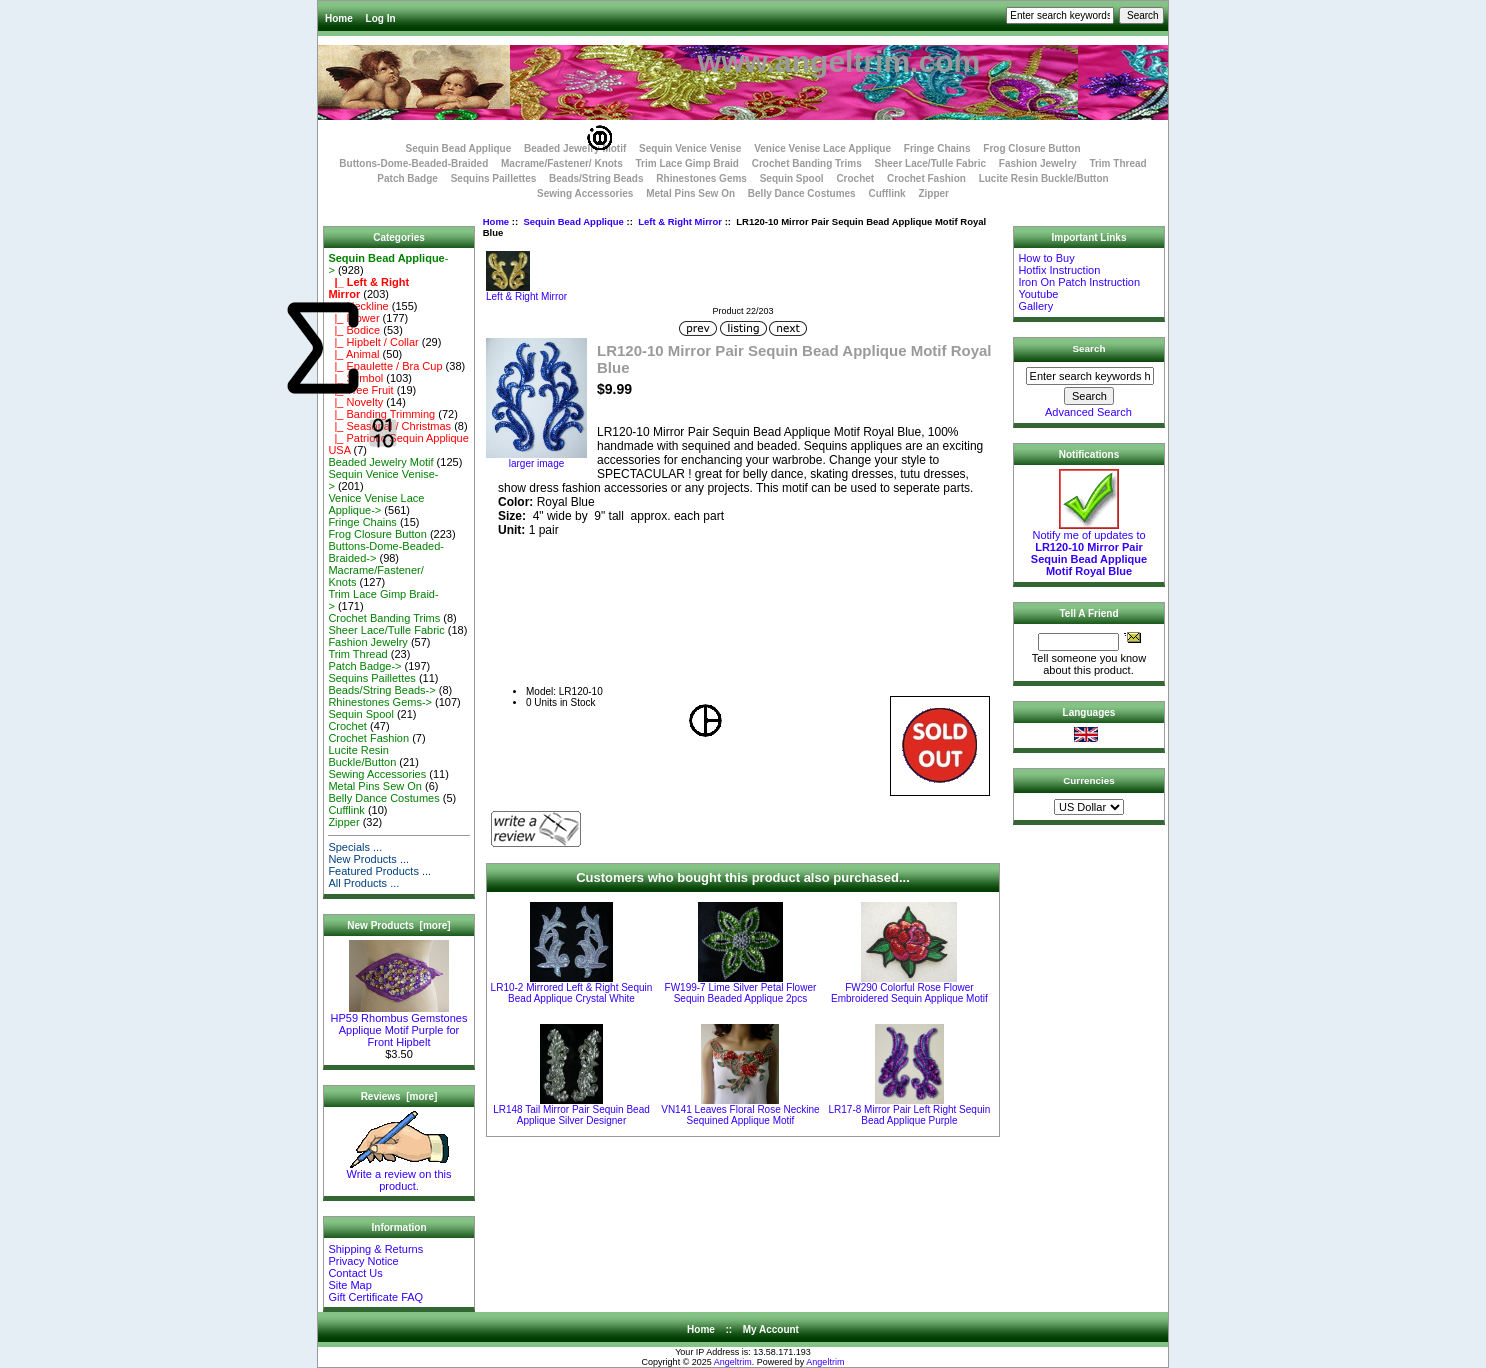 The image size is (1486, 1368). I want to click on calculate sum or total, so click(323, 348).